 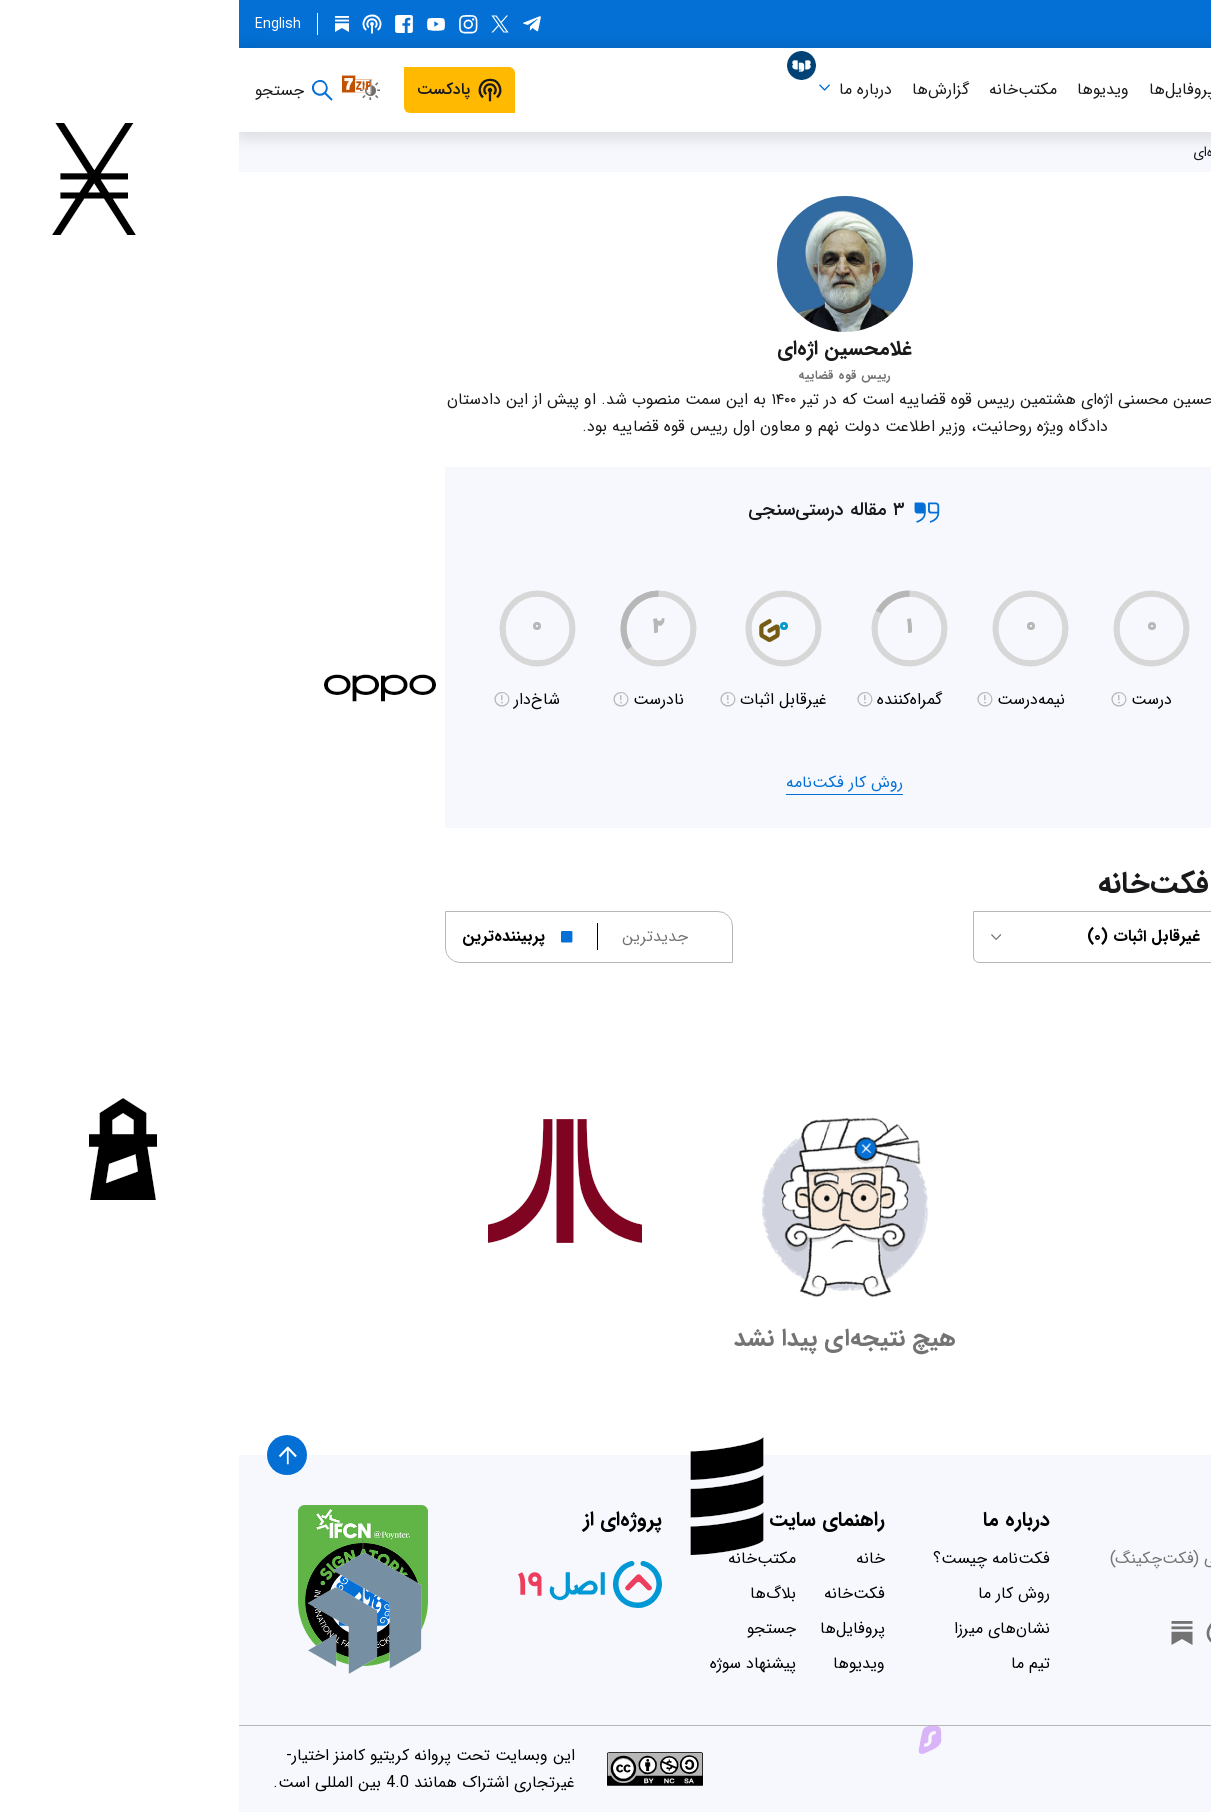 I want to click on open gitpod cloud development environment, so click(x=769, y=630).